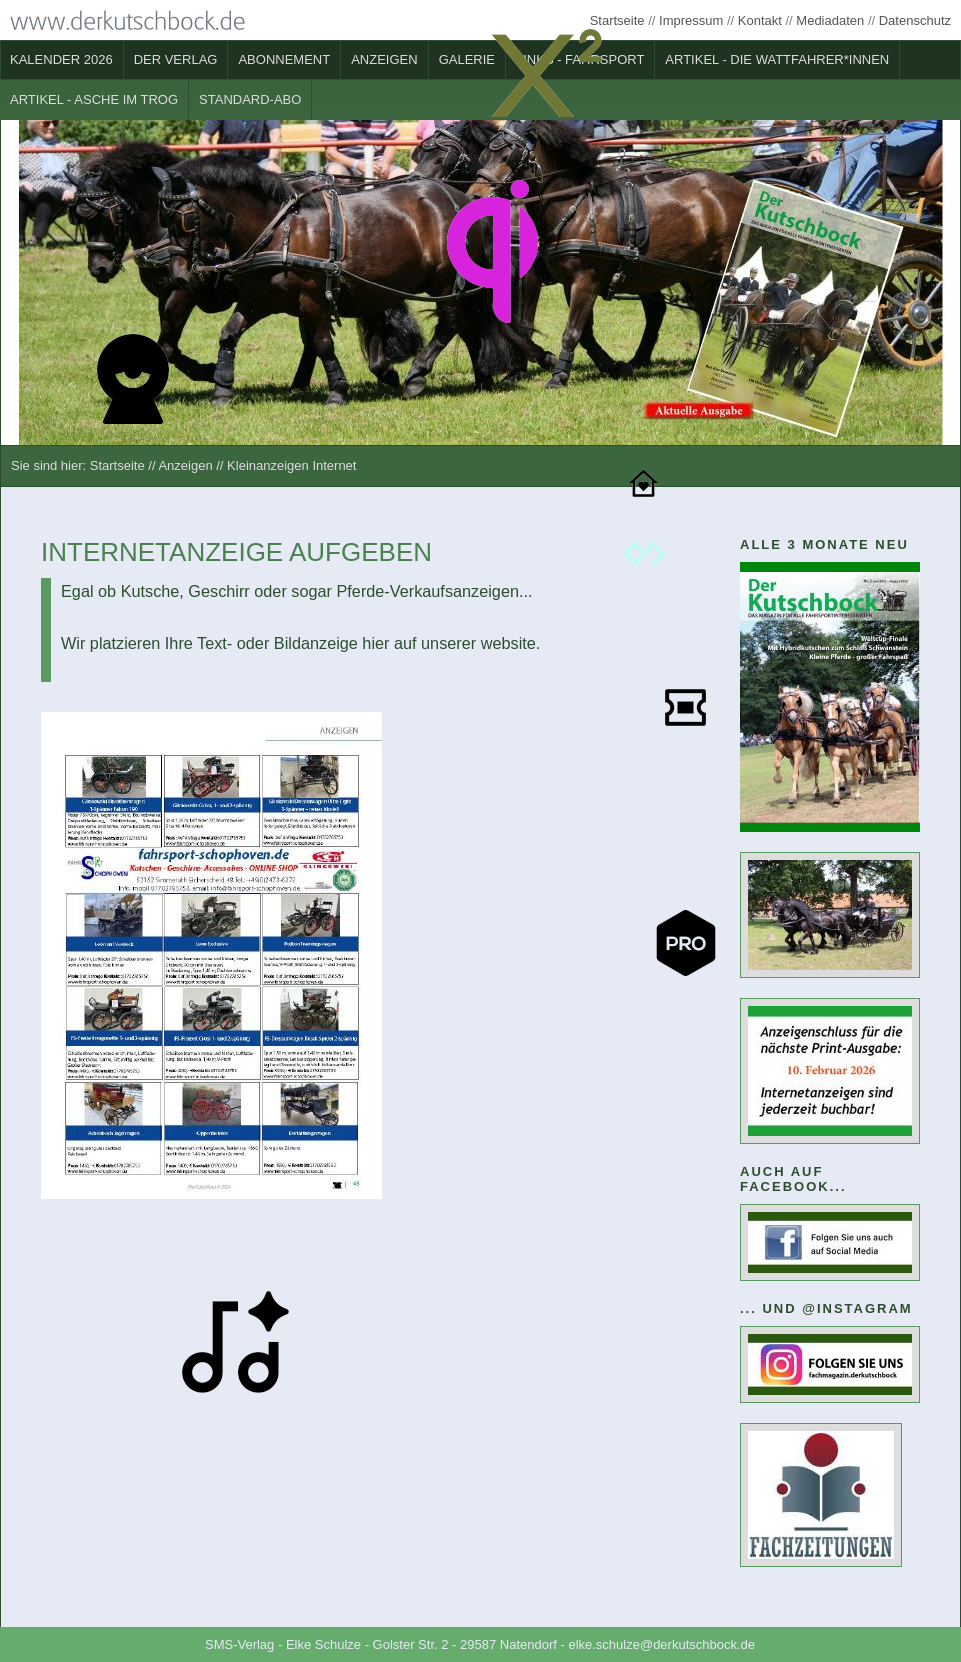 Image resolution: width=961 pixels, height=1662 pixels. What do you see at coordinates (238, 1347) in the screenshot?
I see `access AI-powered music features` at bounding box center [238, 1347].